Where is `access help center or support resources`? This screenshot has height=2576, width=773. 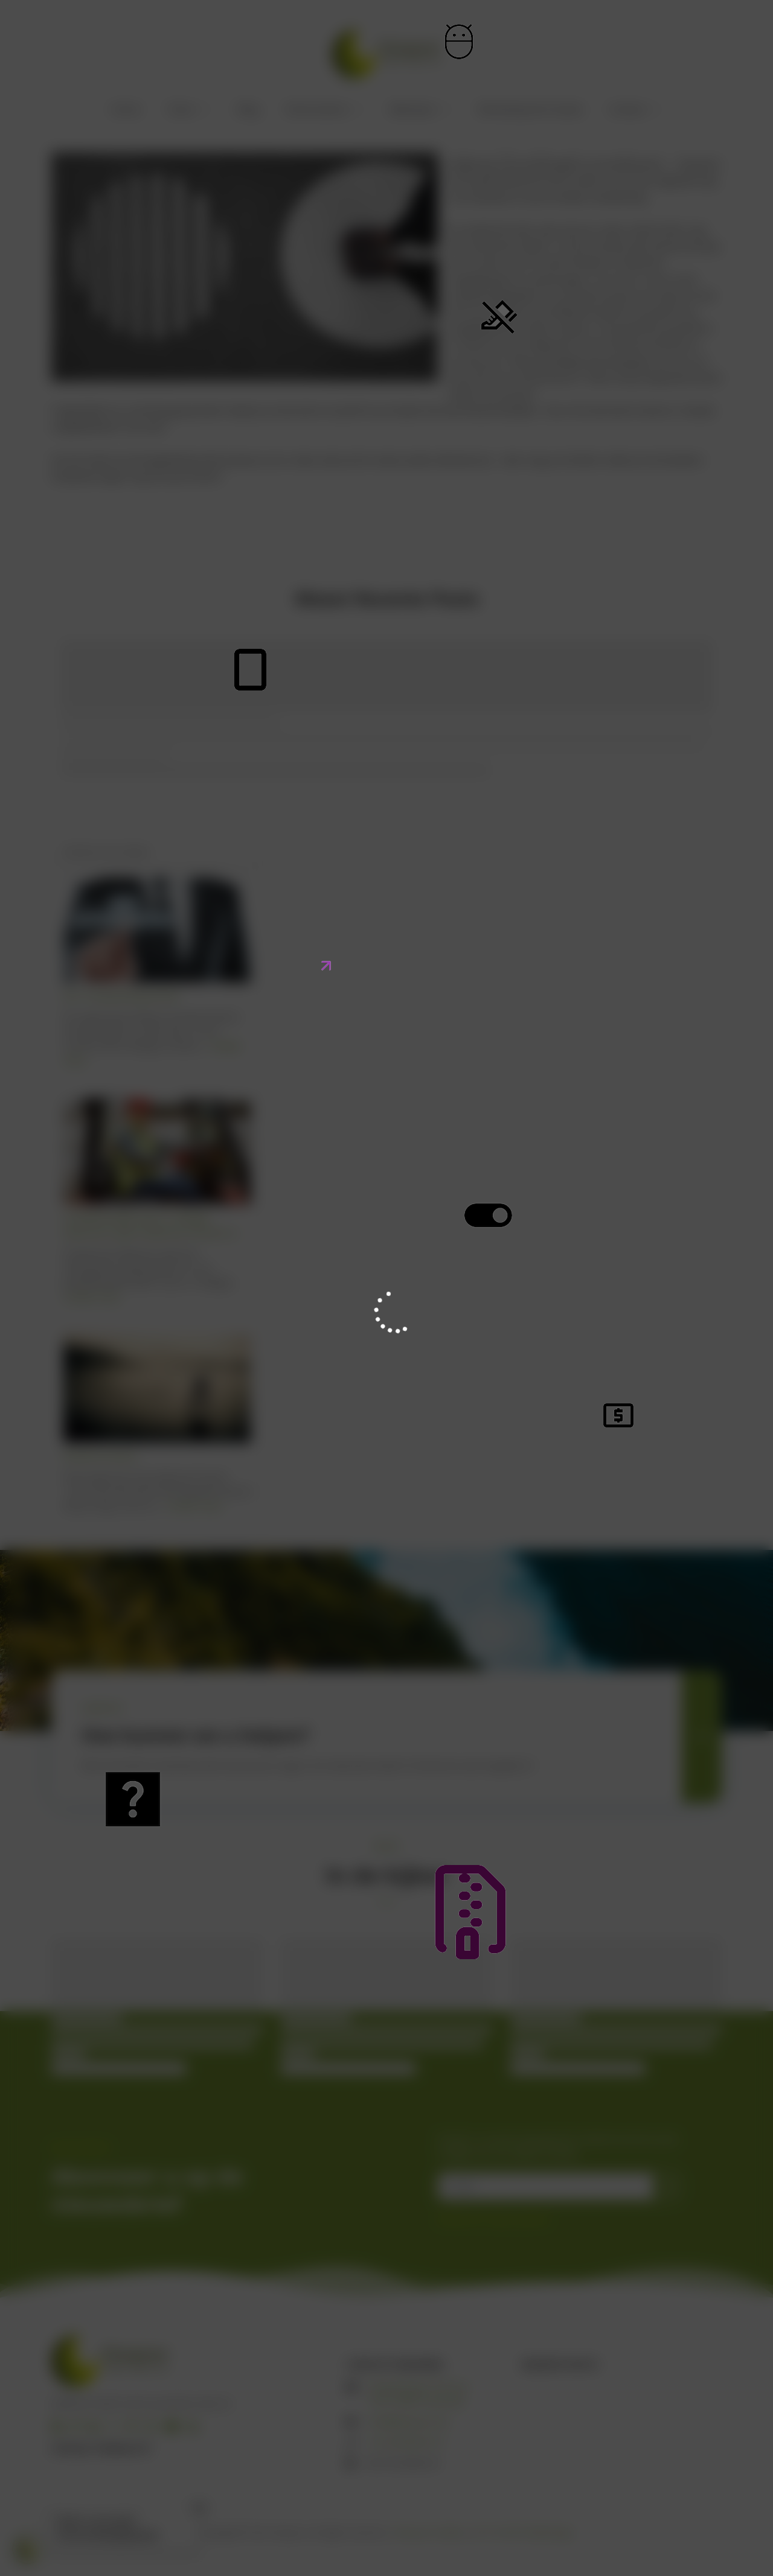 access help center or support resources is located at coordinates (133, 1799).